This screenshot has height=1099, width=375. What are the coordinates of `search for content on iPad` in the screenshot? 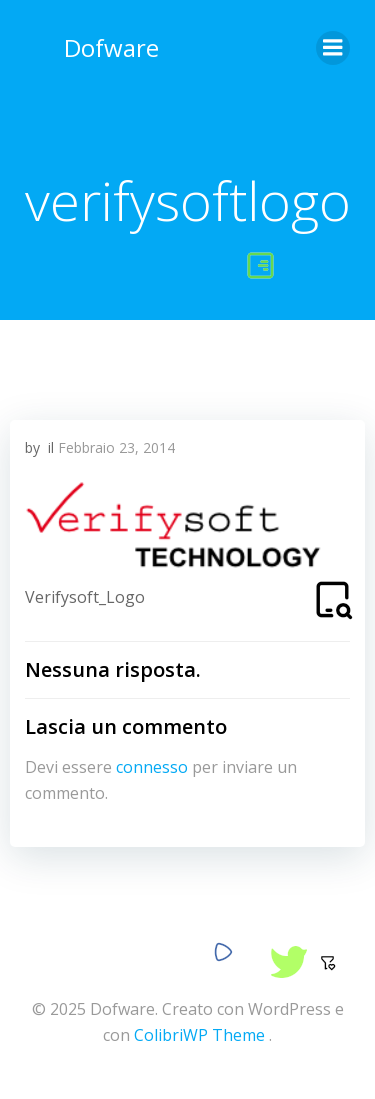 It's located at (332, 599).